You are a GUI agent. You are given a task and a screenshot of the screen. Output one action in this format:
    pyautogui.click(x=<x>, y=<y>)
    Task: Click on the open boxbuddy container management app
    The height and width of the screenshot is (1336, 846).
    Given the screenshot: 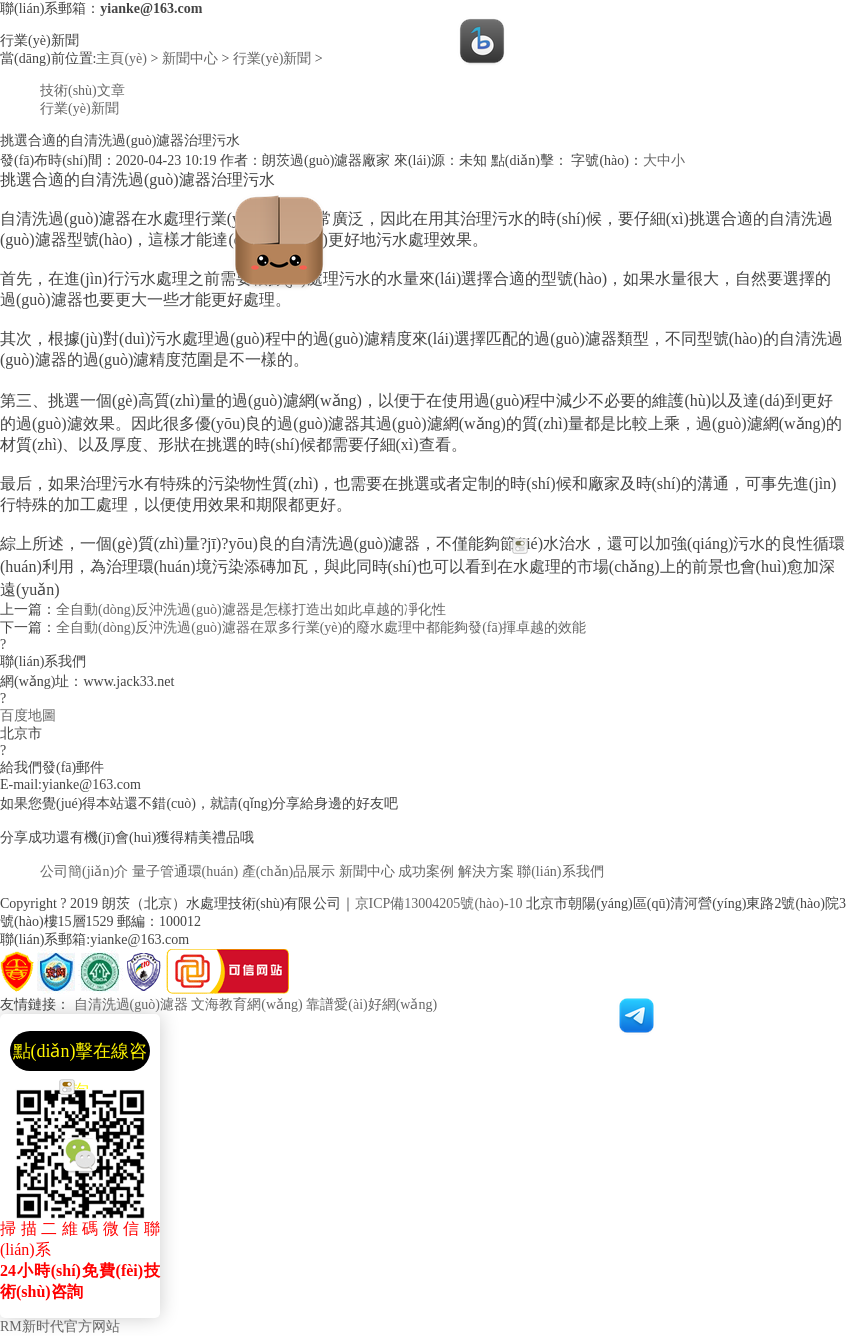 What is the action you would take?
    pyautogui.click(x=279, y=241)
    